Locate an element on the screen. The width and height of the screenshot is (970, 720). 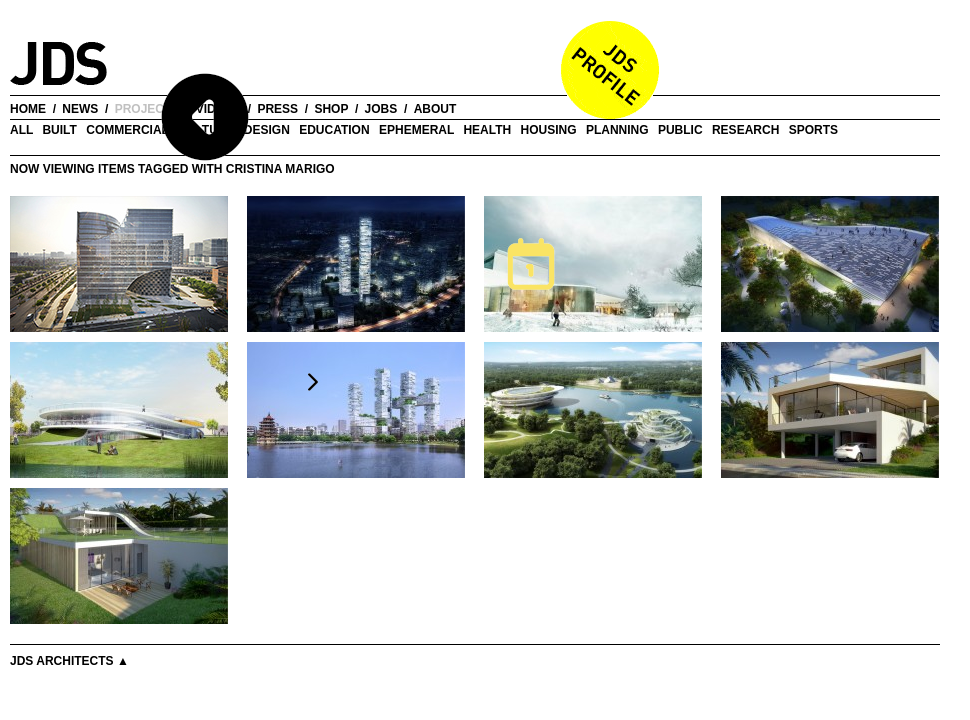
view calendar or schedule is located at coordinates (531, 264).